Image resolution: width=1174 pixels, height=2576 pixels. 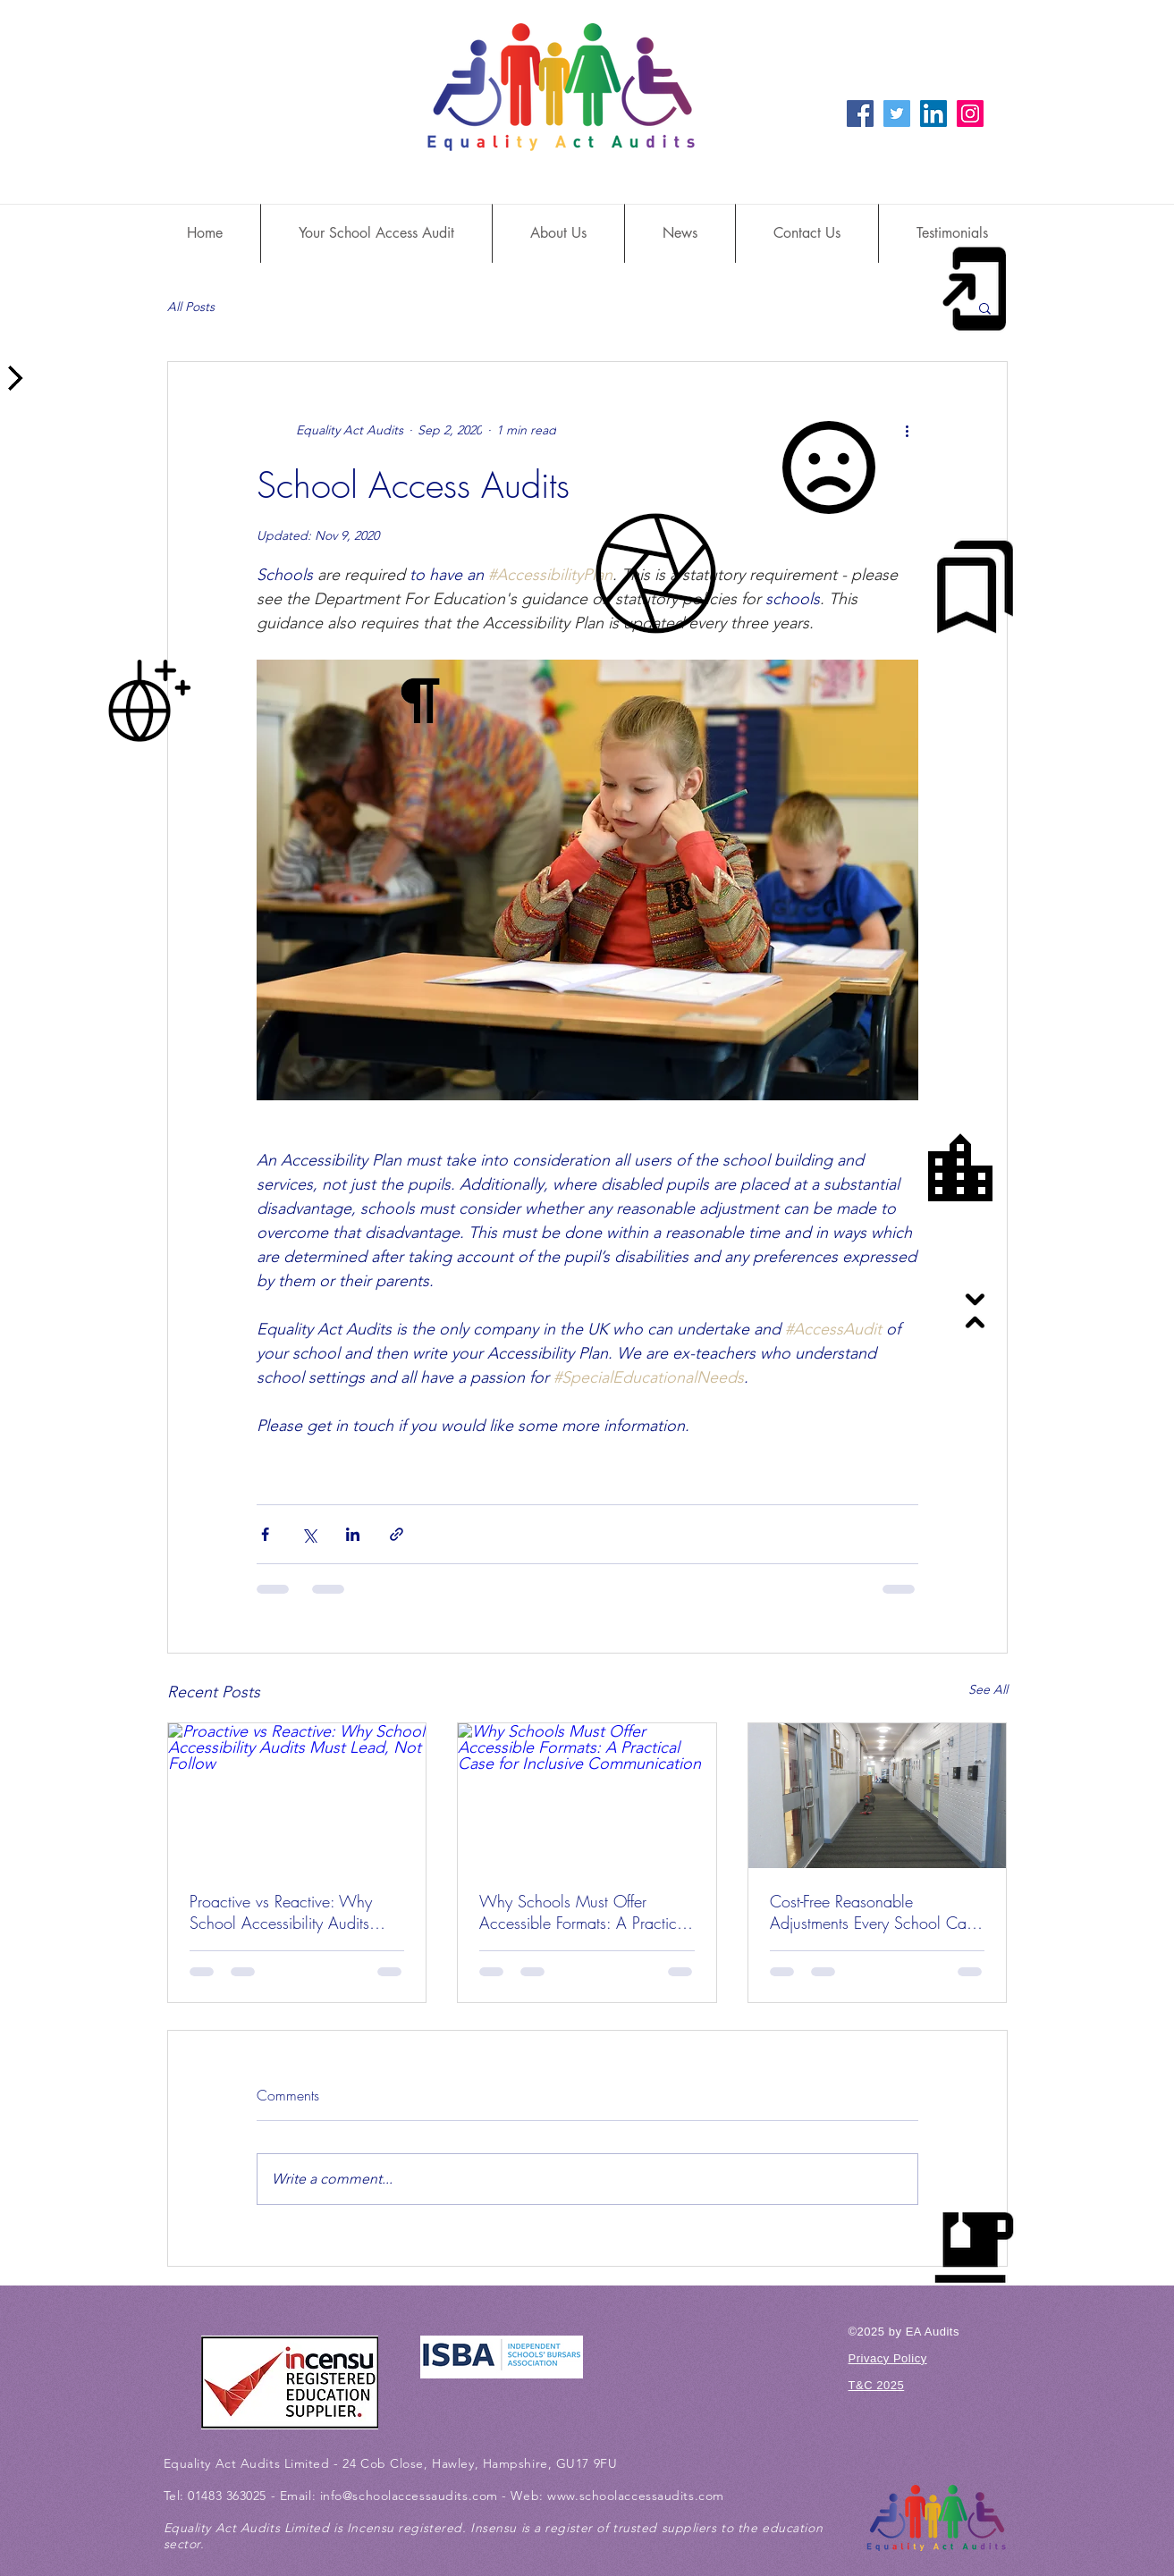 I want to click on add this page to home screen, so click(x=976, y=289).